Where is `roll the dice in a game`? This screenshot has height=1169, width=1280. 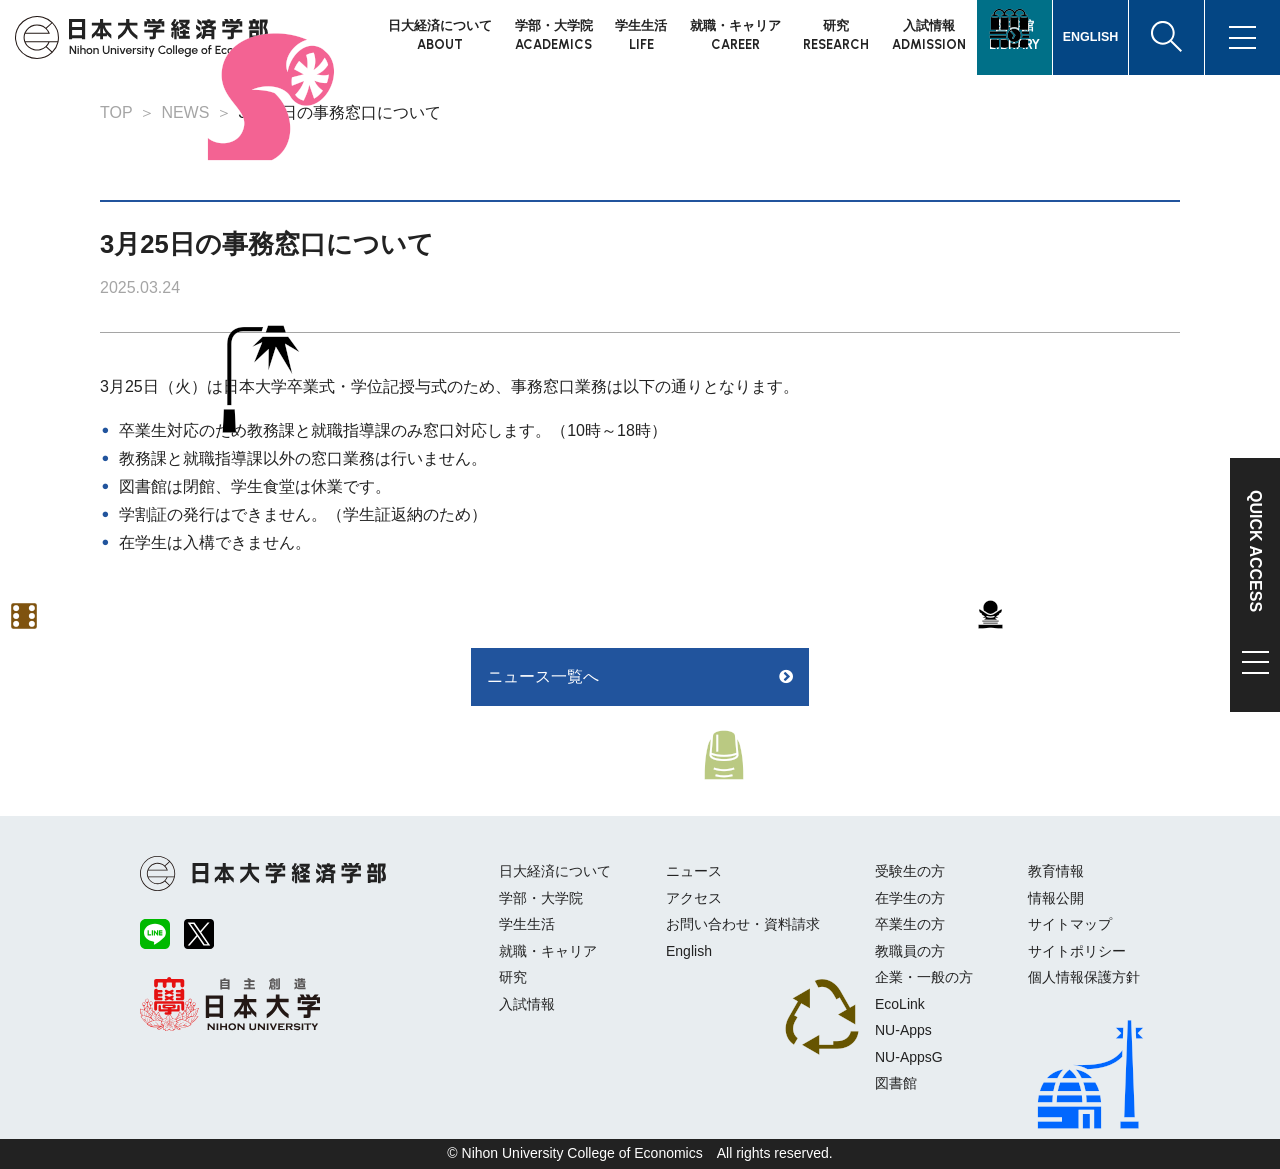 roll the dice in a game is located at coordinates (24, 616).